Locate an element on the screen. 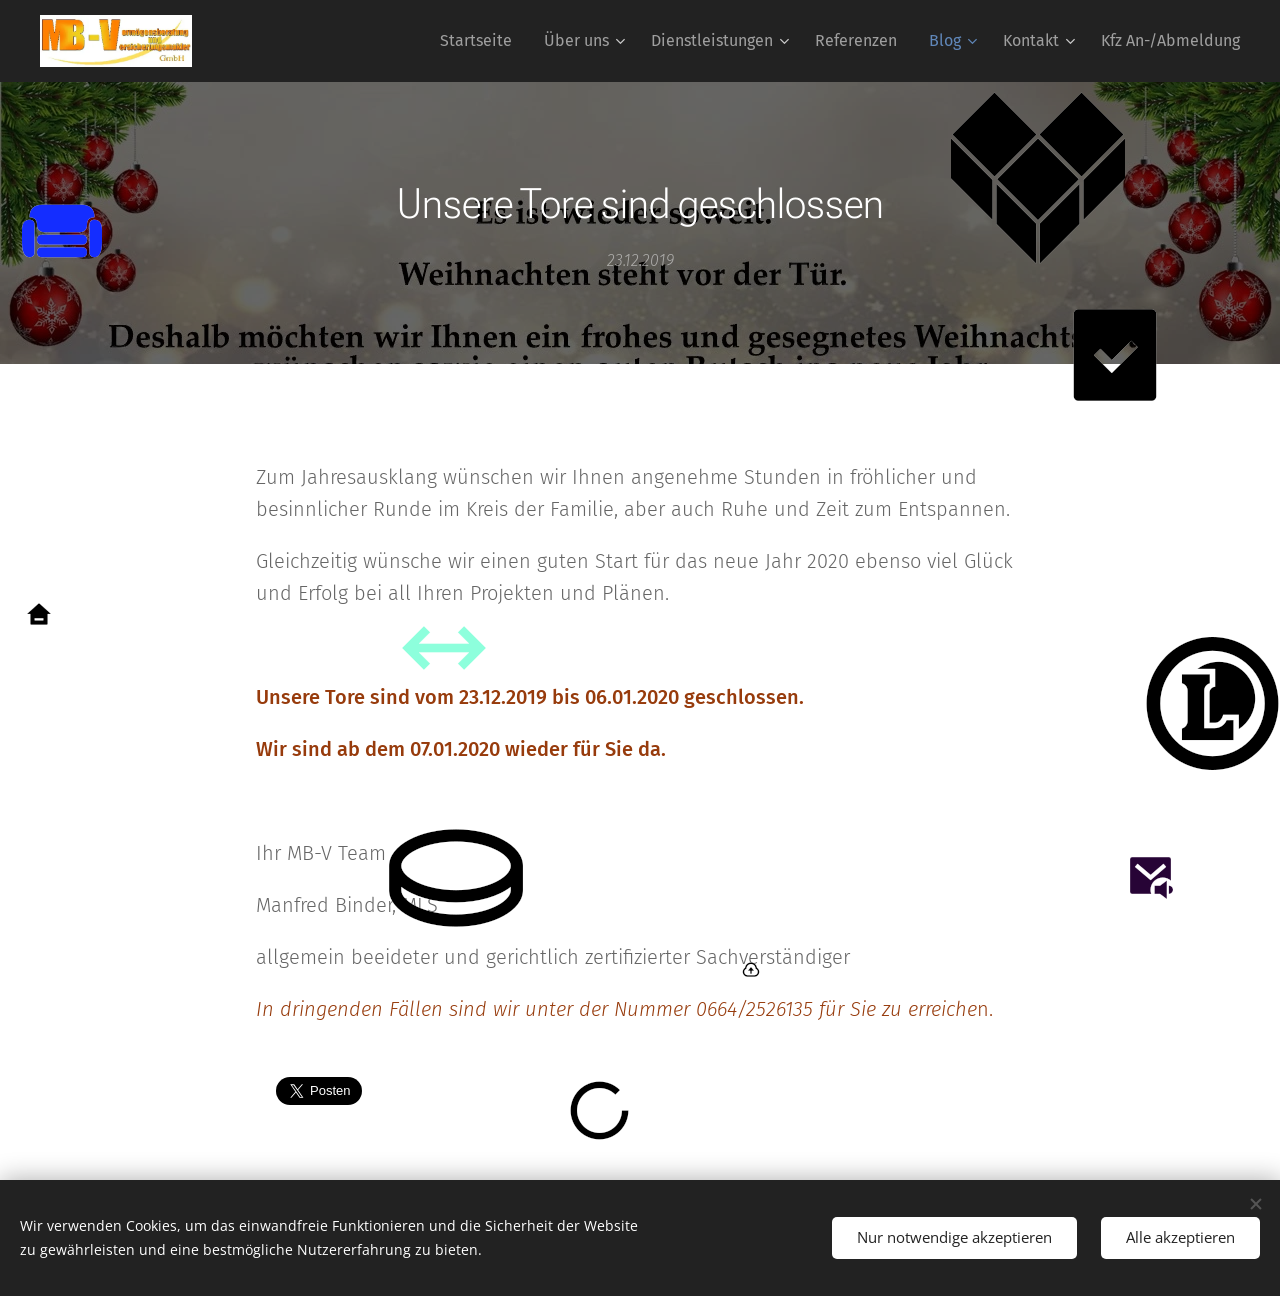 This screenshot has height=1296, width=1280. bazel build system logo is located at coordinates (1038, 178).